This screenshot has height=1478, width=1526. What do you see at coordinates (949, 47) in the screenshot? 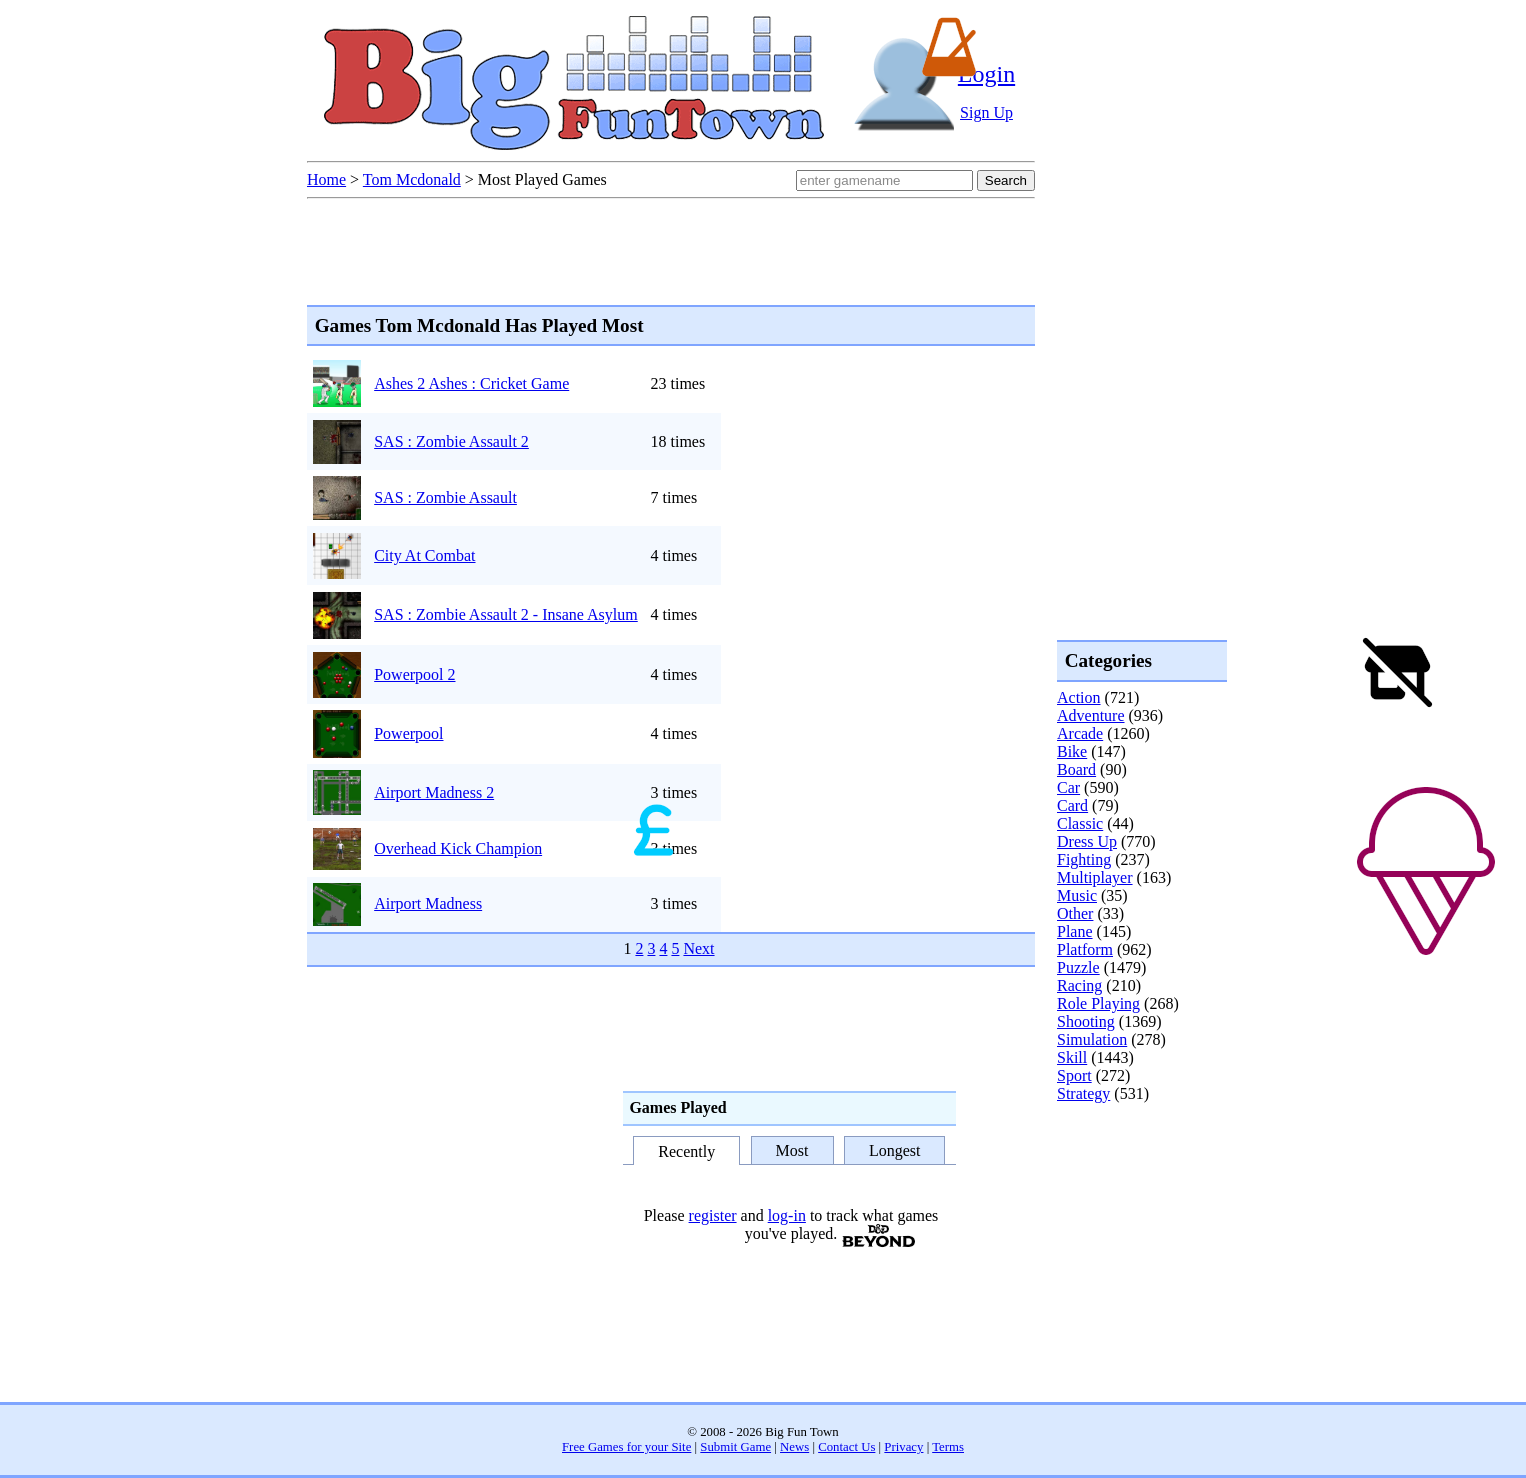
I see `adjust tempo or timing settings` at bounding box center [949, 47].